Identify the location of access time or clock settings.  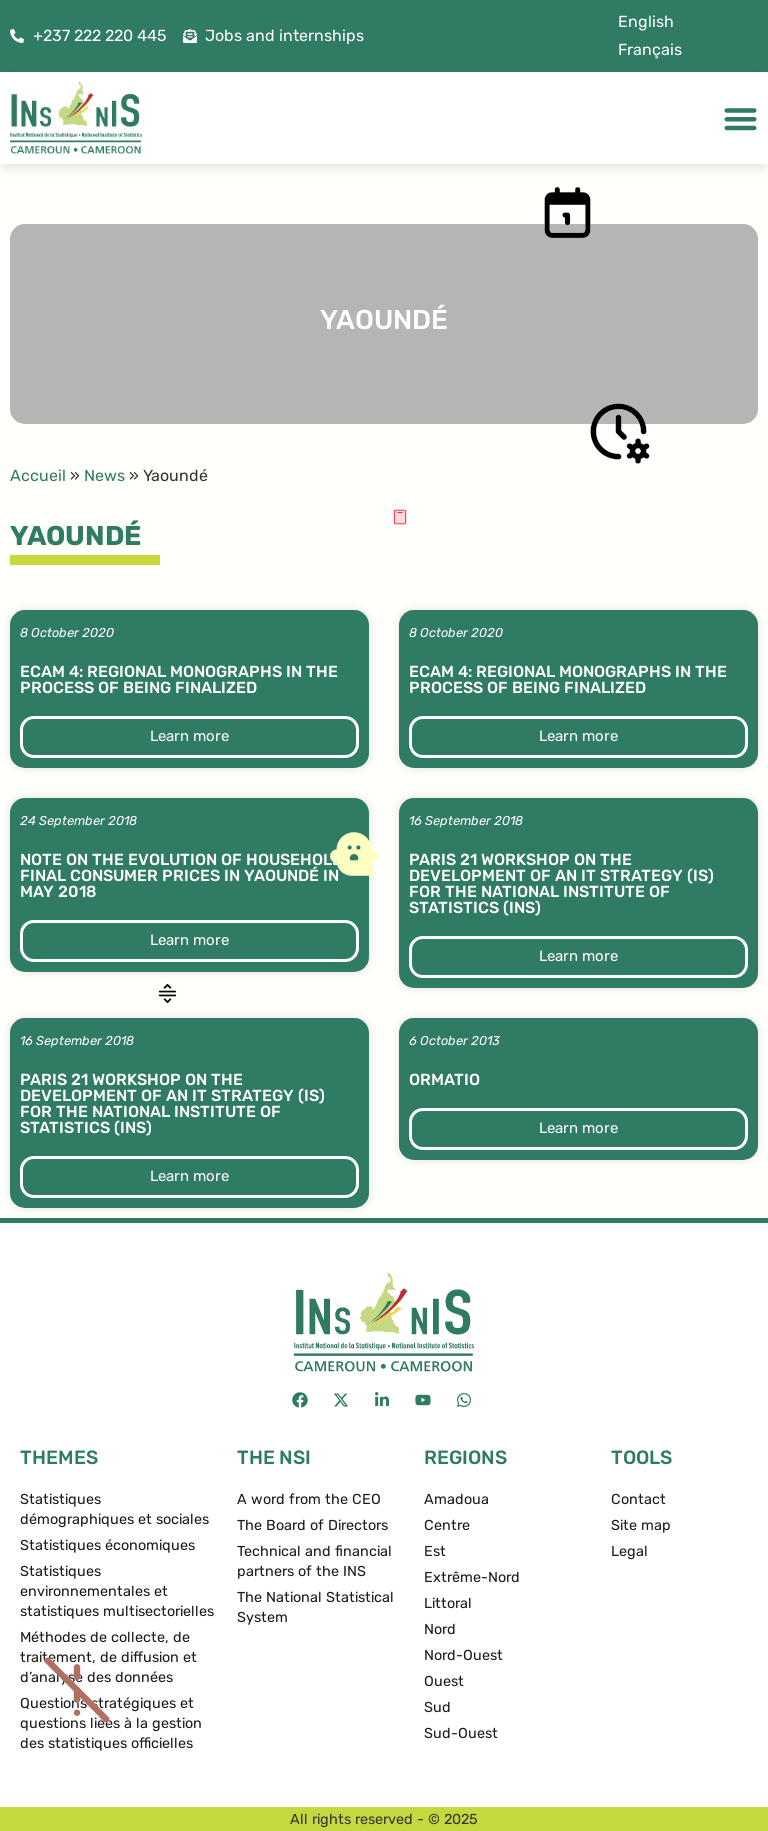
(618, 431).